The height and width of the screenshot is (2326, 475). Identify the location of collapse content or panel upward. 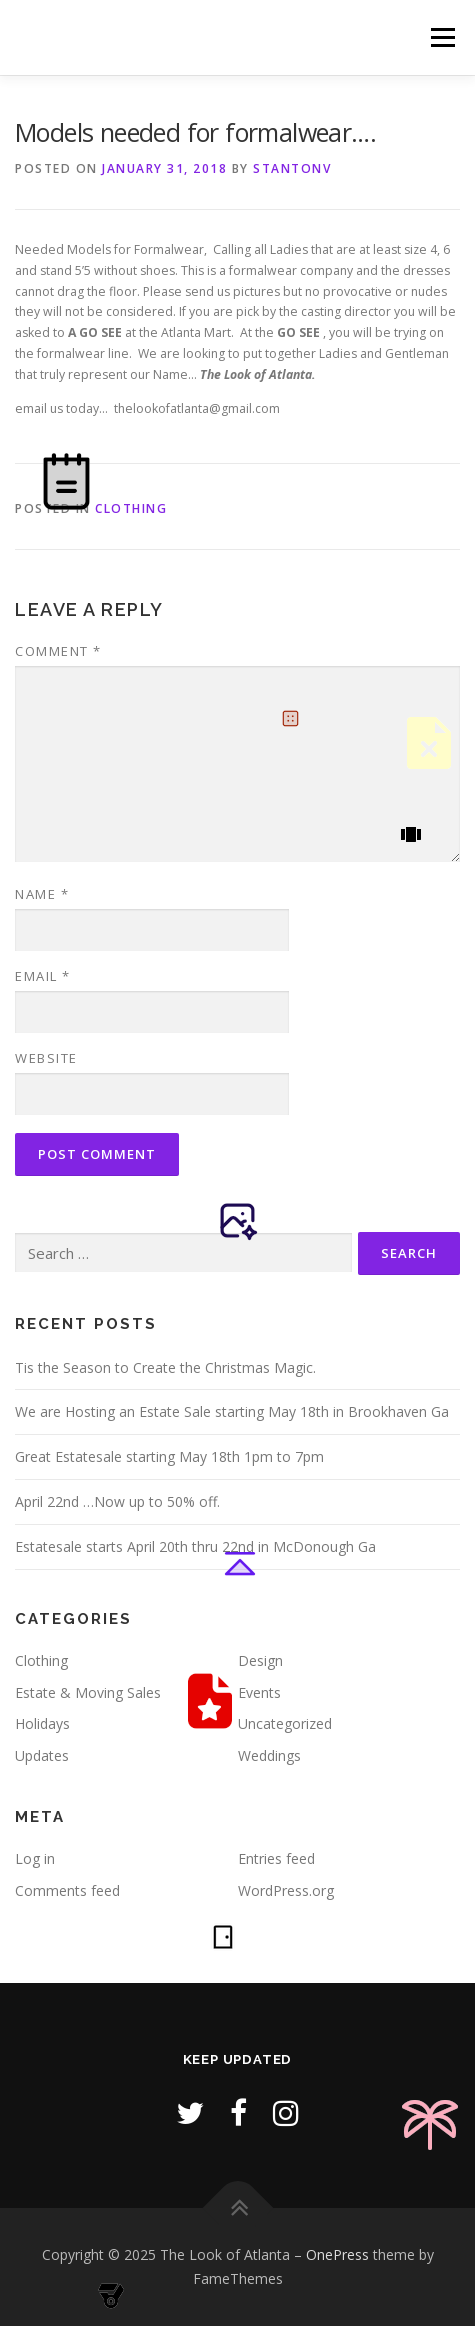
(240, 1563).